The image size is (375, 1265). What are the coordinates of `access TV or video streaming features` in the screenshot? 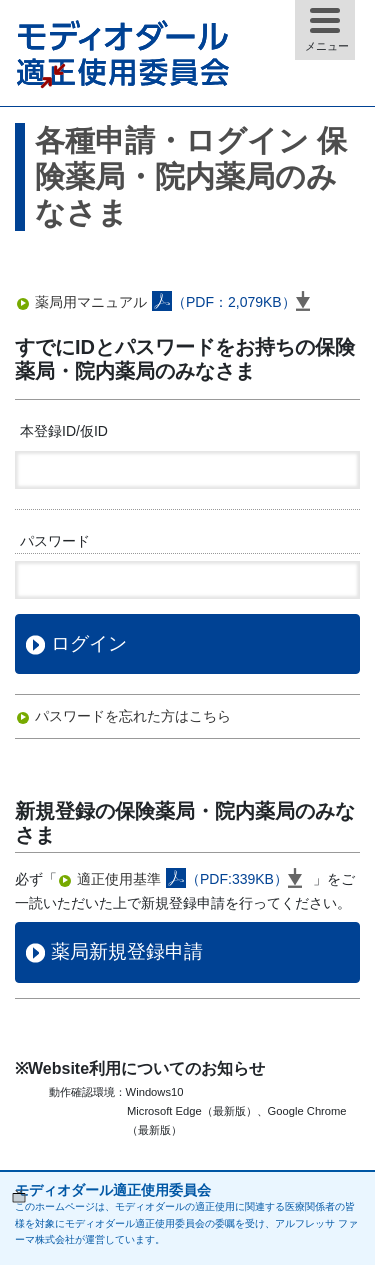 It's located at (19, 1197).